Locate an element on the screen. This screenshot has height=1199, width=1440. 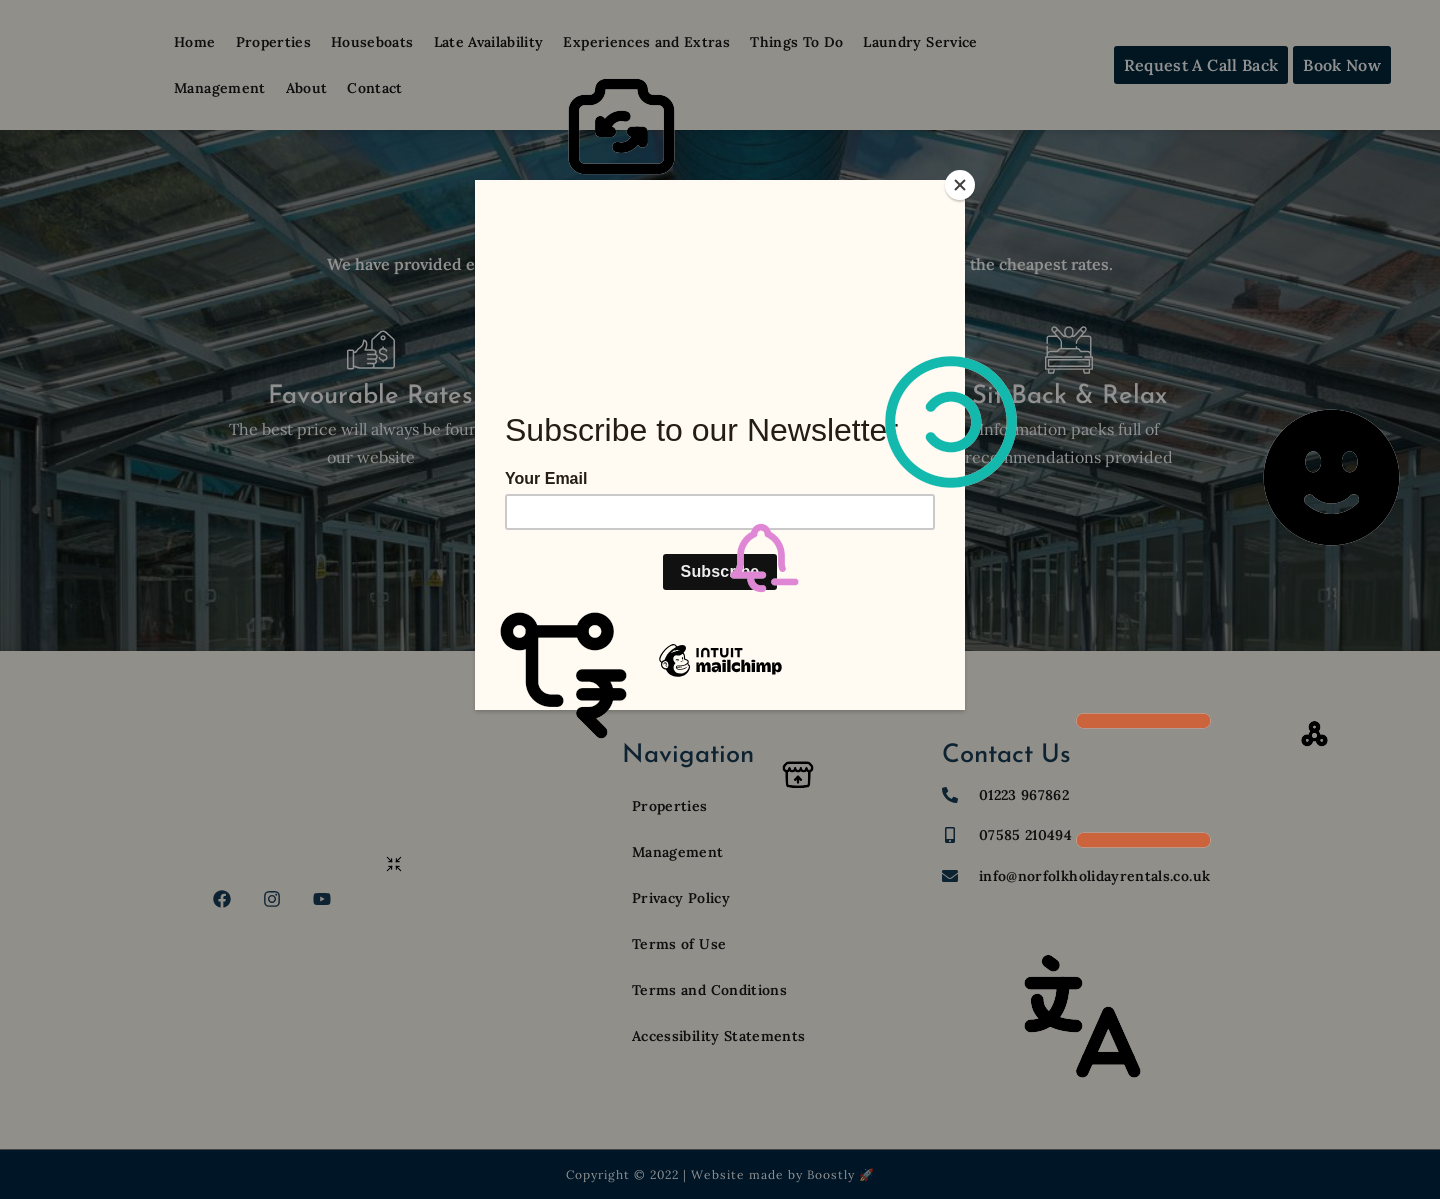
change language settings is located at coordinates (1082, 1019).